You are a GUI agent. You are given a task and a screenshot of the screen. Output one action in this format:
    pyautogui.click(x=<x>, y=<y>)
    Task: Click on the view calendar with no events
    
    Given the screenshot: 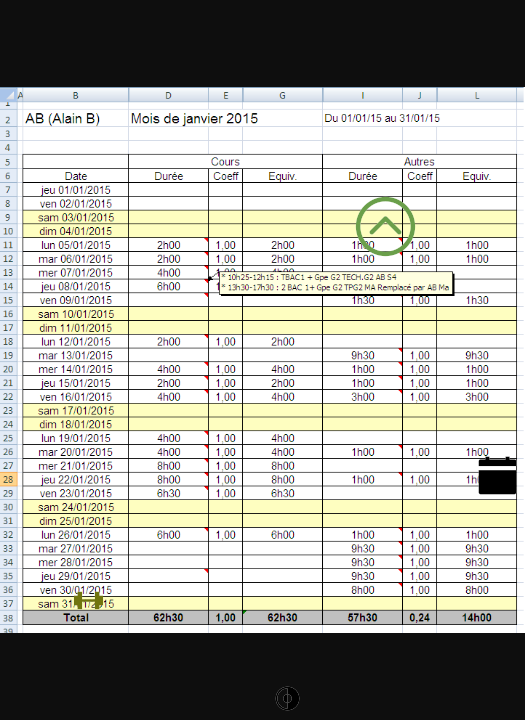 What is the action you would take?
    pyautogui.click(x=497, y=475)
    